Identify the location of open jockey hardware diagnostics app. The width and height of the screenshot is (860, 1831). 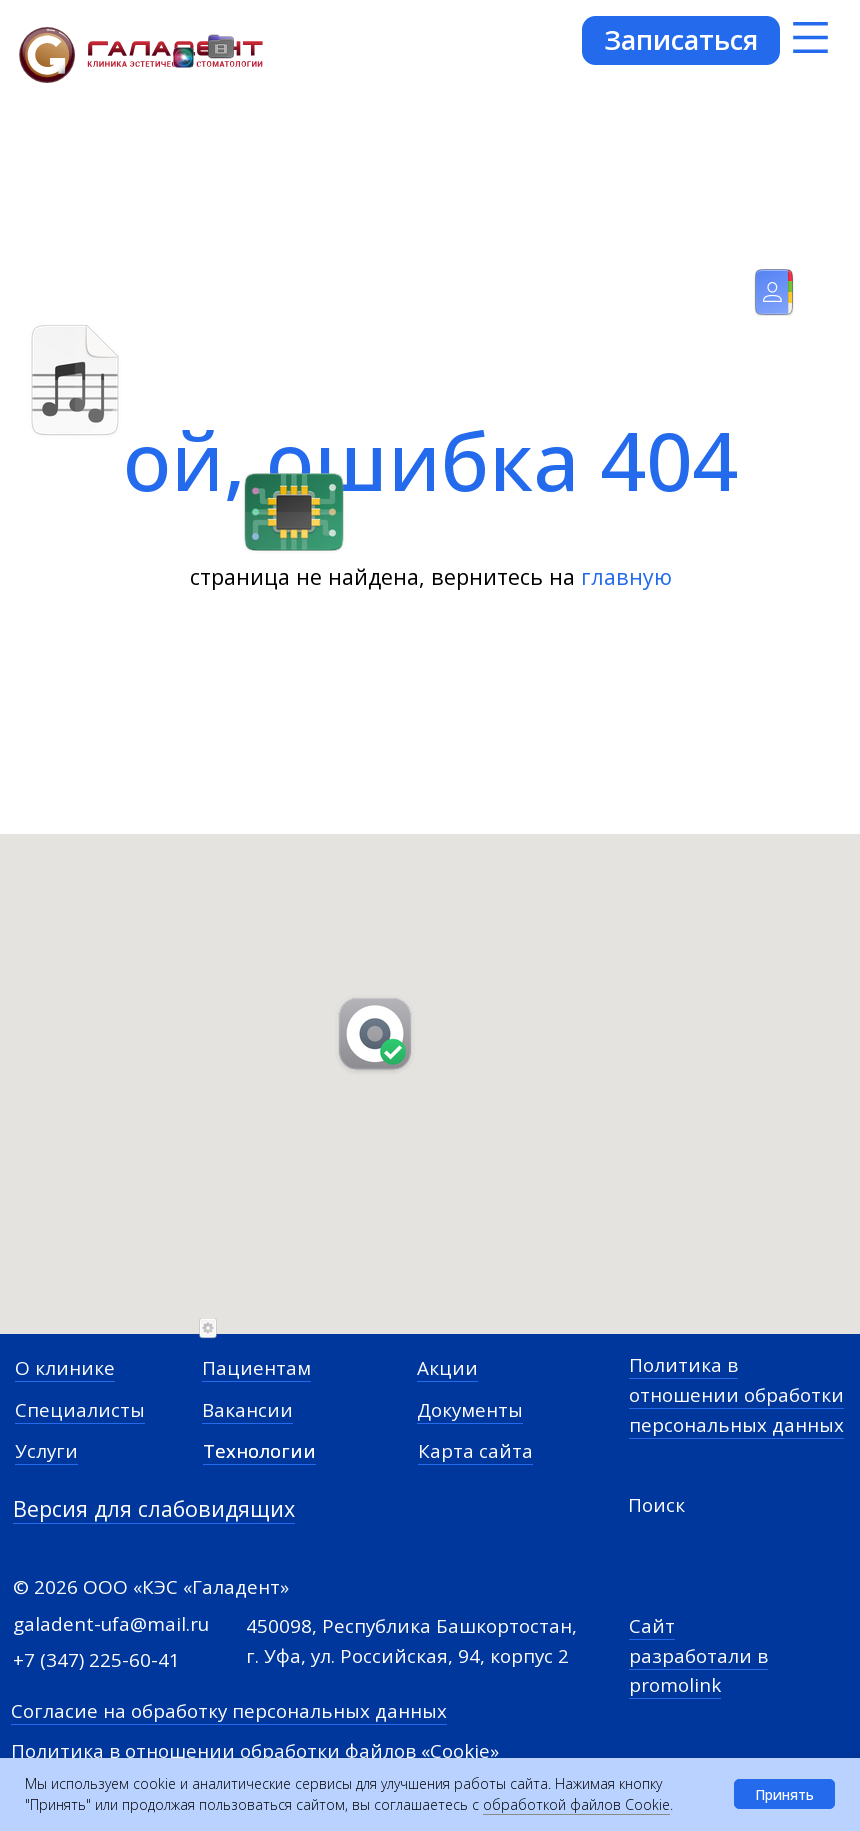
(294, 512).